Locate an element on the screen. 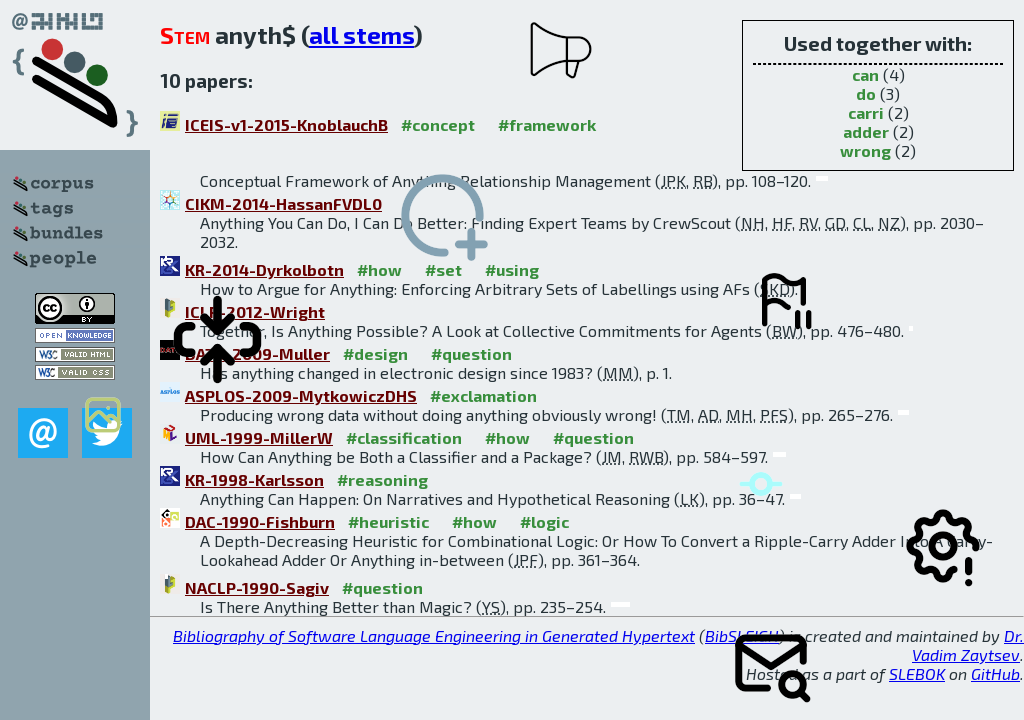 The width and height of the screenshot is (1024, 720). make an announcement or broadcast is located at coordinates (557, 51).